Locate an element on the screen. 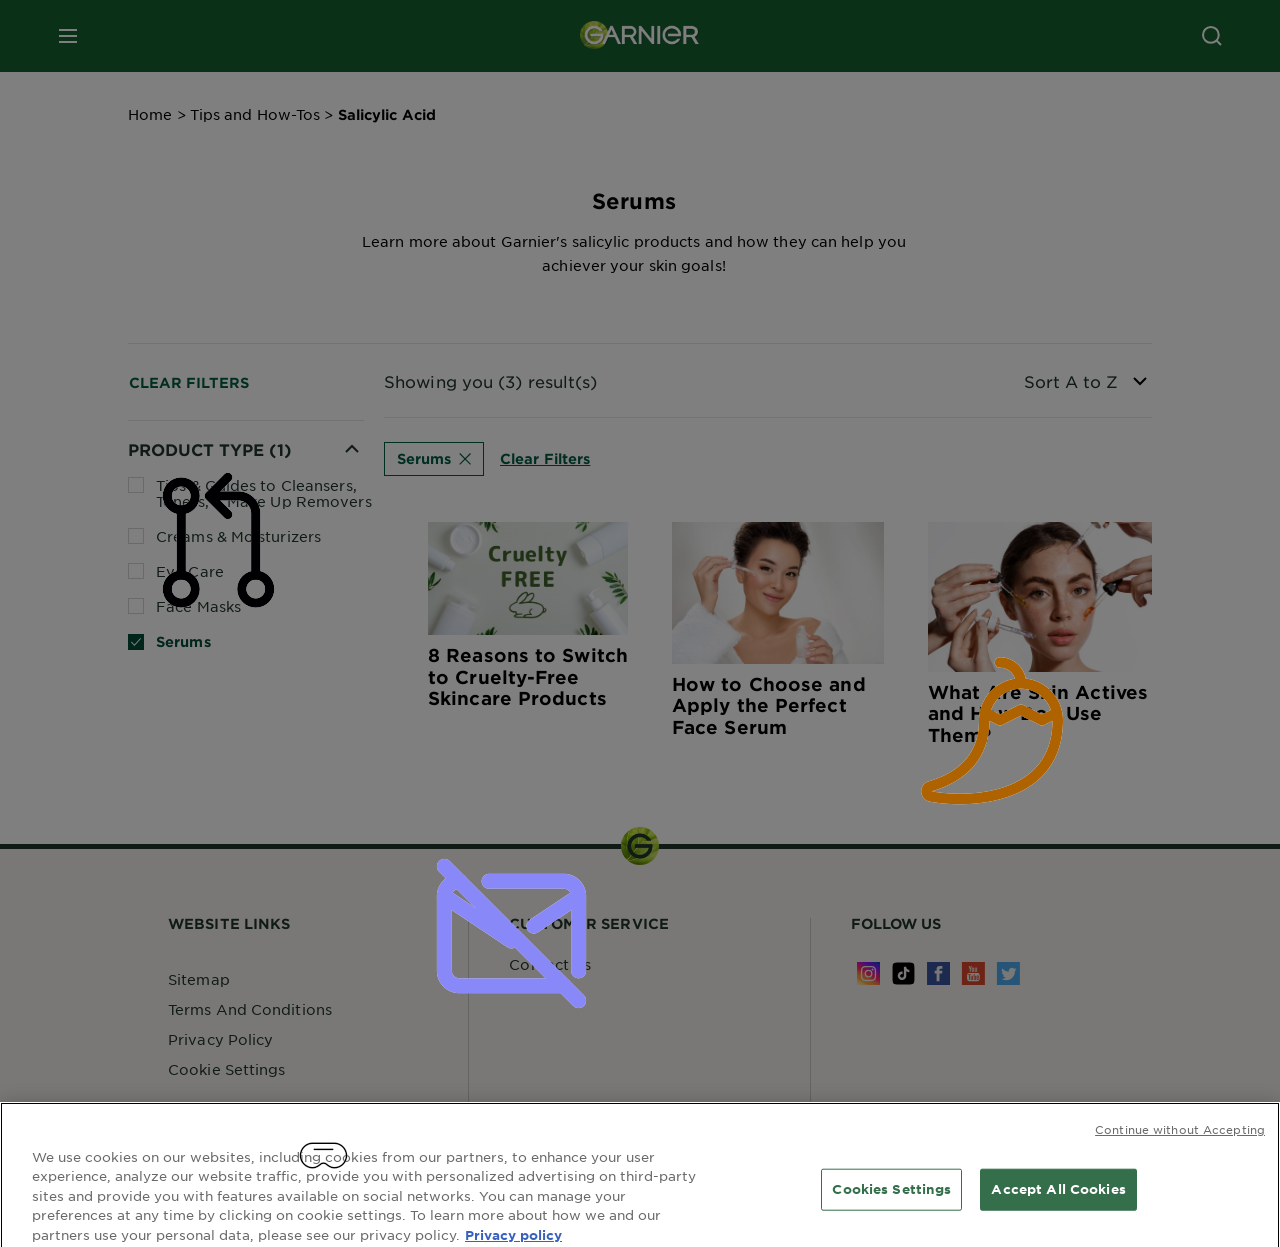 The width and height of the screenshot is (1280, 1247). indicates spicy or hot food items is located at coordinates (1000, 736).